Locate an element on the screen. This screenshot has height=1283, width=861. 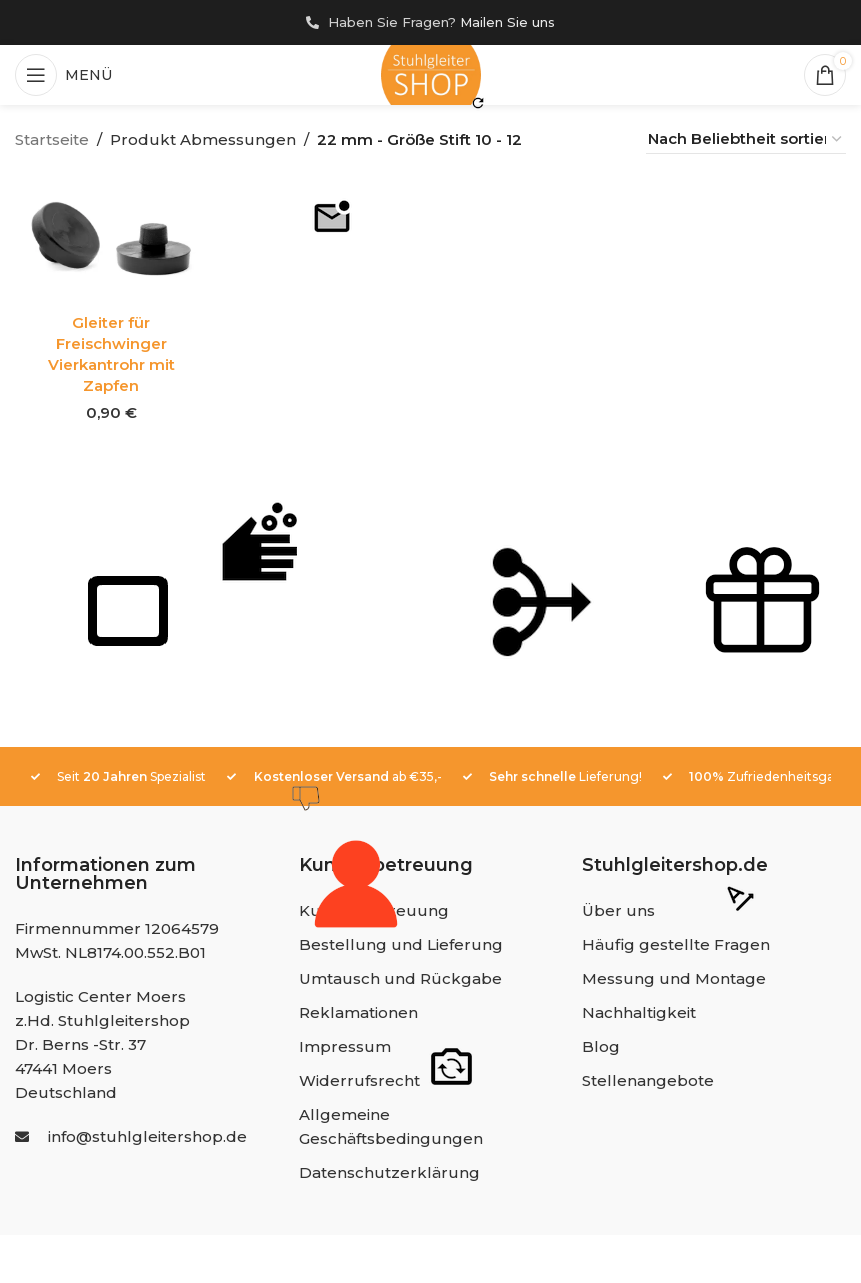
rotate text at an upward angle is located at coordinates (740, 898).